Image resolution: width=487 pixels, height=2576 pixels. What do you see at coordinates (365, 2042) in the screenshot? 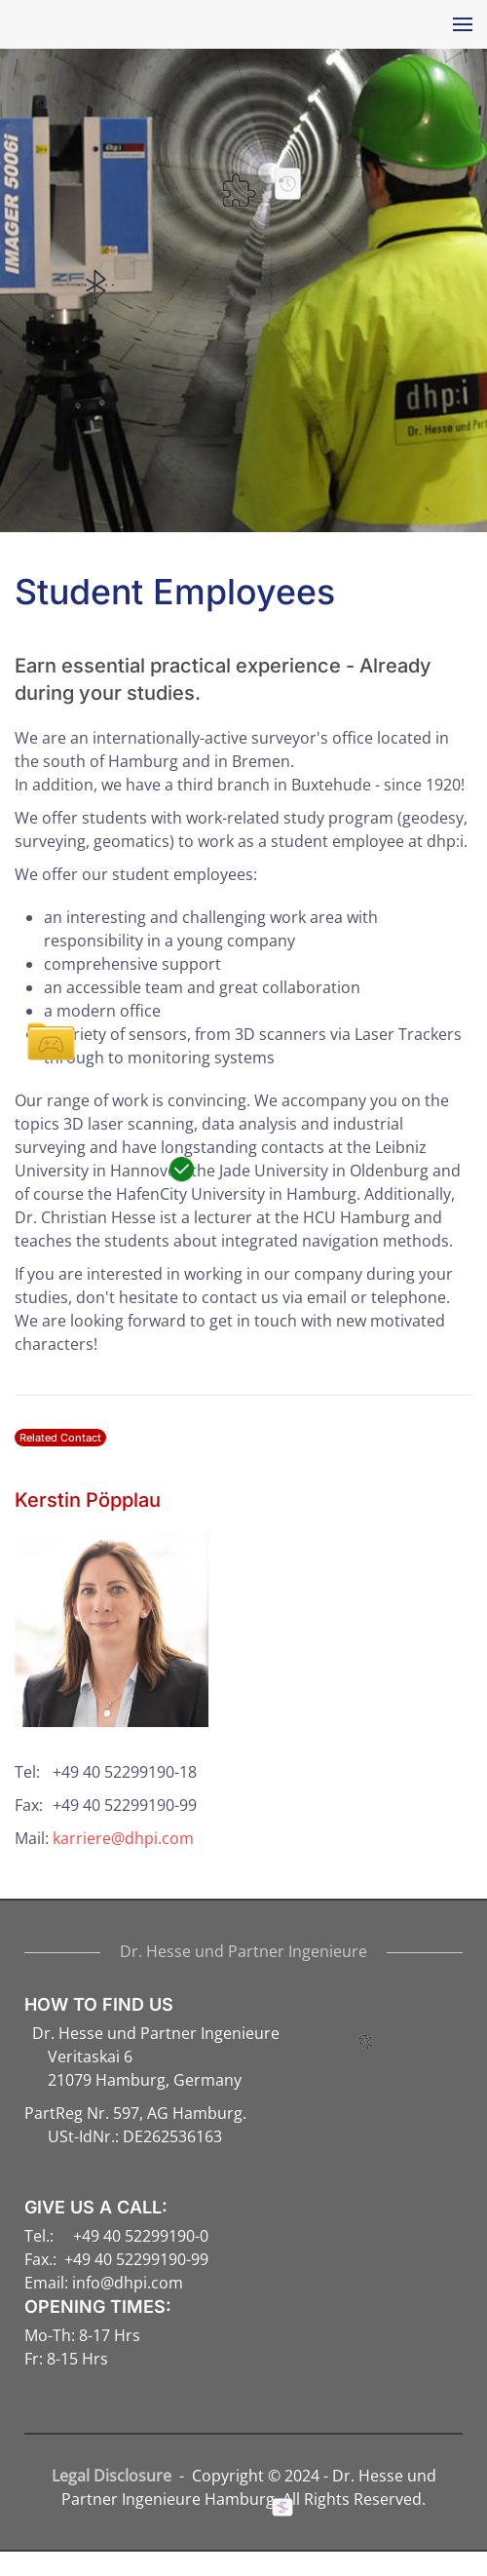
I see `open kate text editor` at bounding box center [365, 2042].